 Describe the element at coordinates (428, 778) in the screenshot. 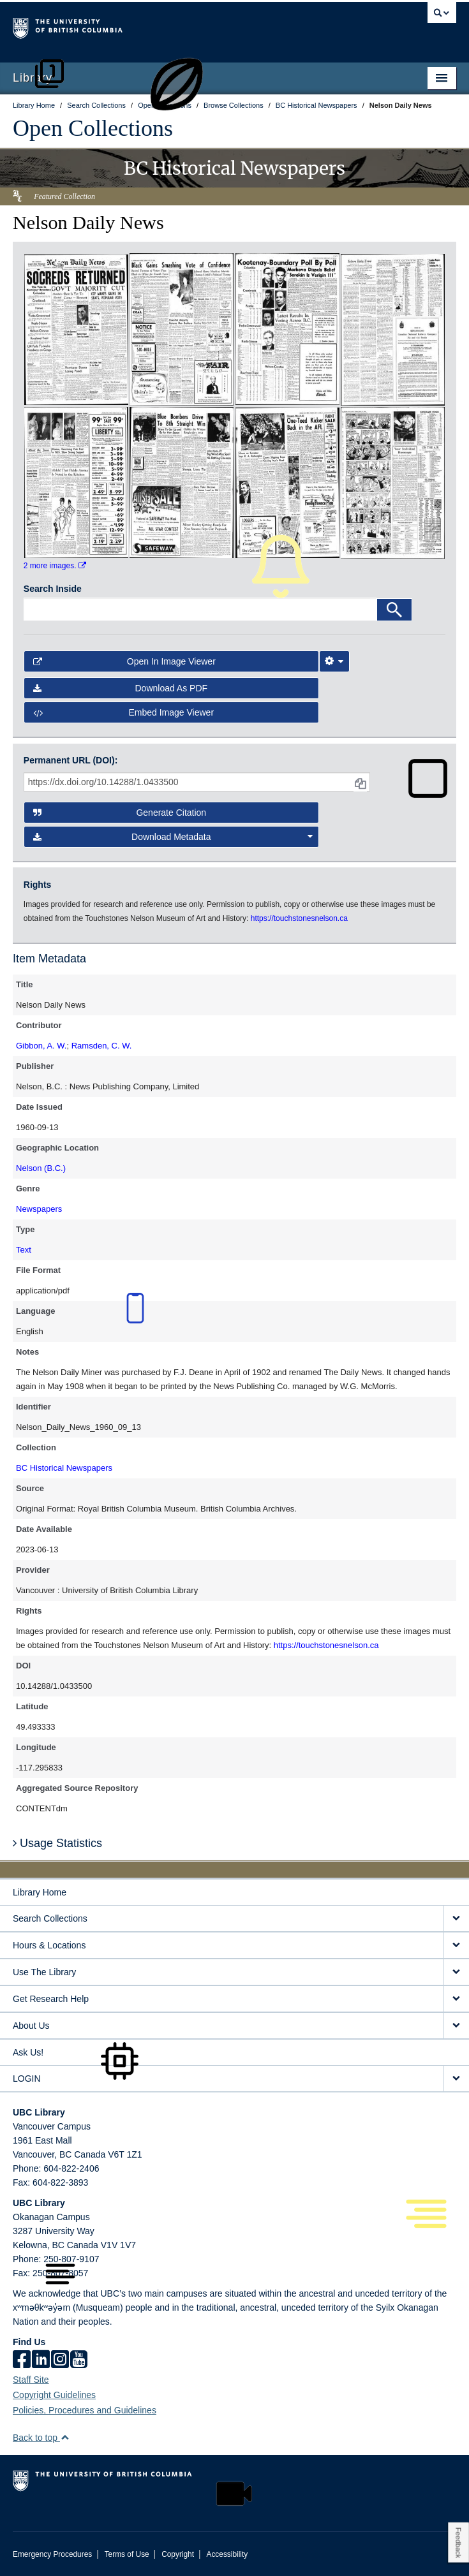

I see `unchecked checkbox or selection state` at that location.